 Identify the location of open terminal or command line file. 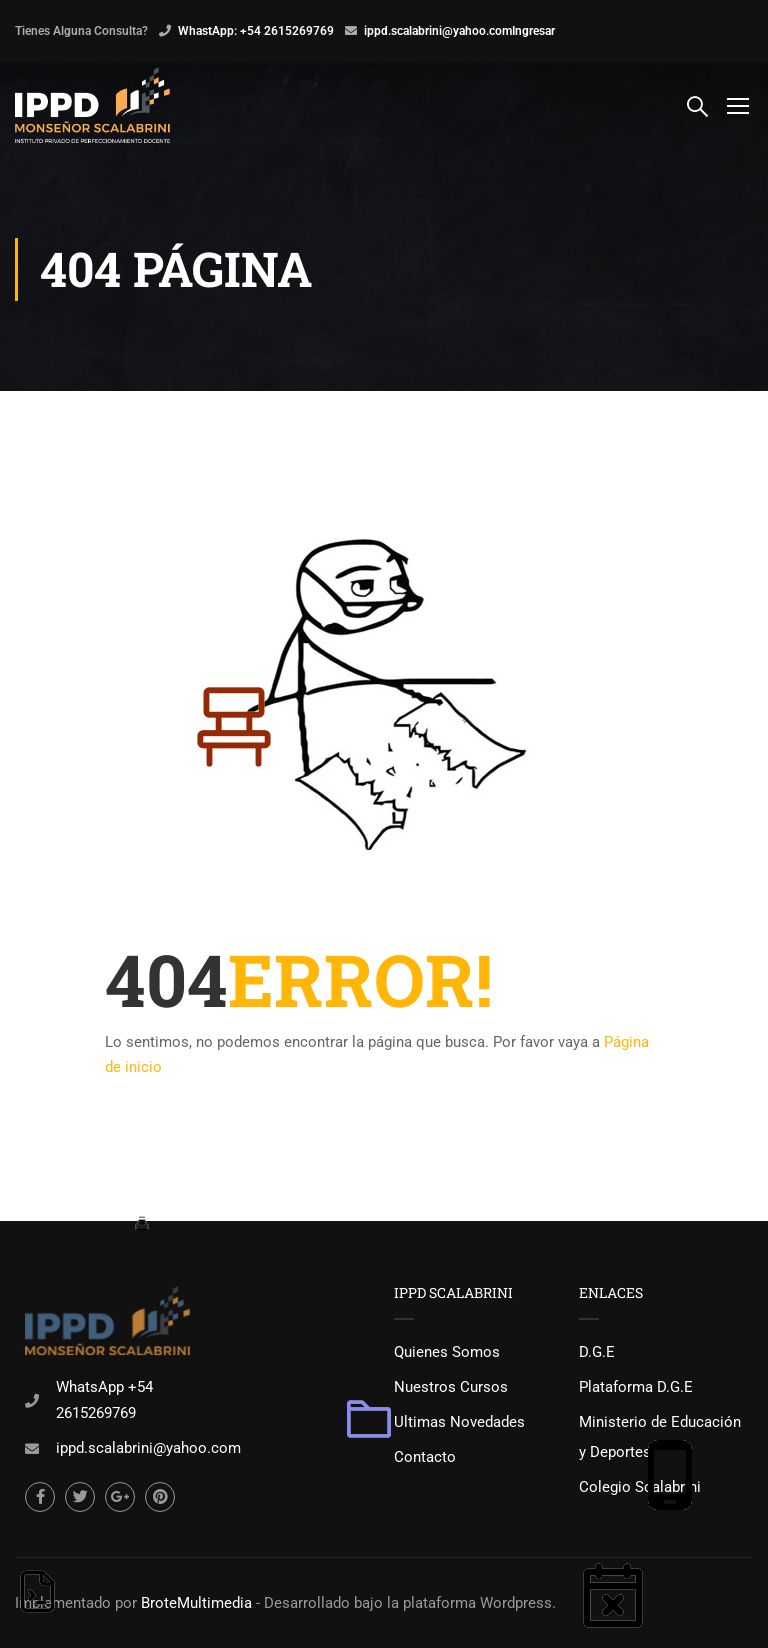
(37, 1591).